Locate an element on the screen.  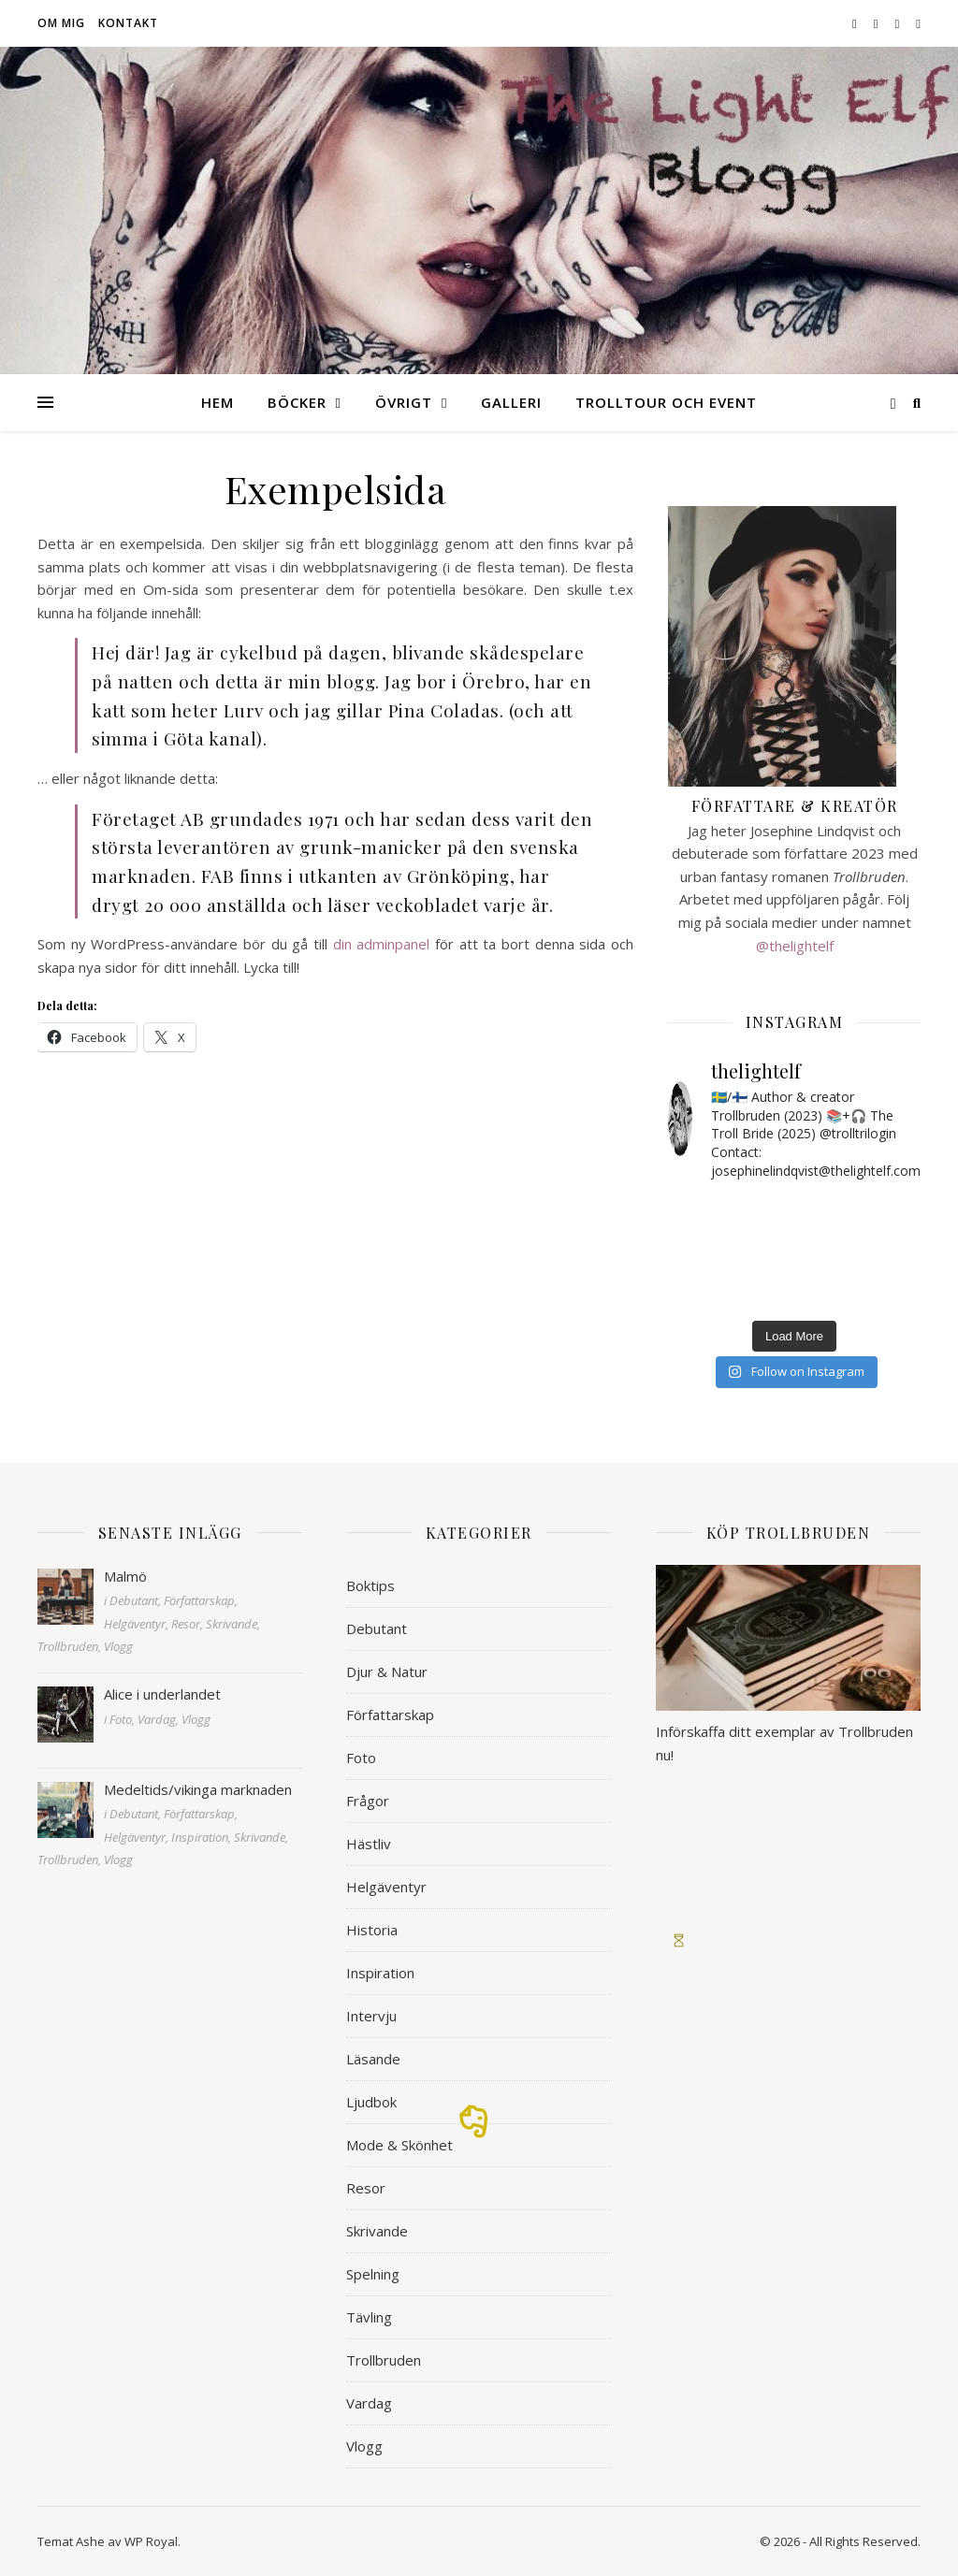
indicates a timer or countdown in progress is located at coordinates (678, 1940).